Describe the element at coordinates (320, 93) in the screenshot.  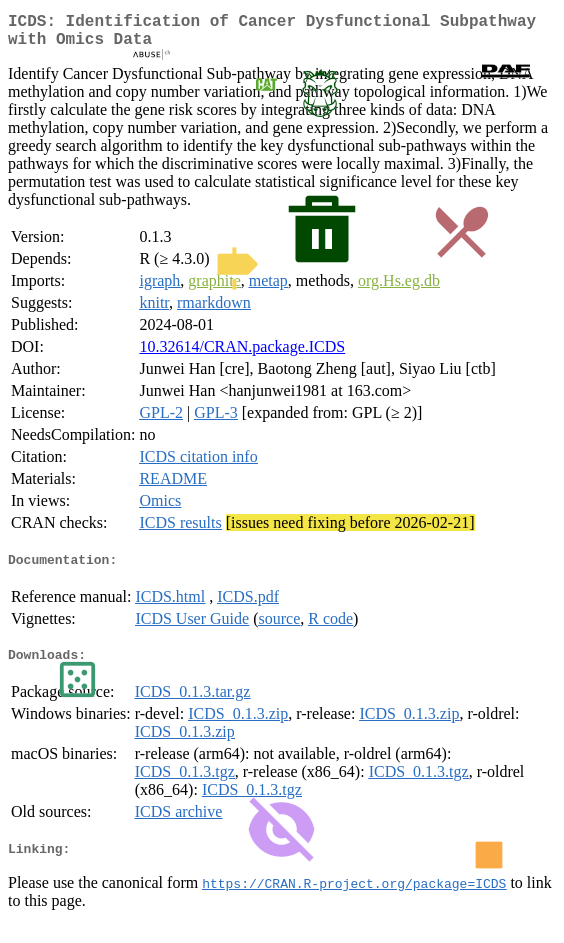
I see `grunt javascript task runner logo` at that location.